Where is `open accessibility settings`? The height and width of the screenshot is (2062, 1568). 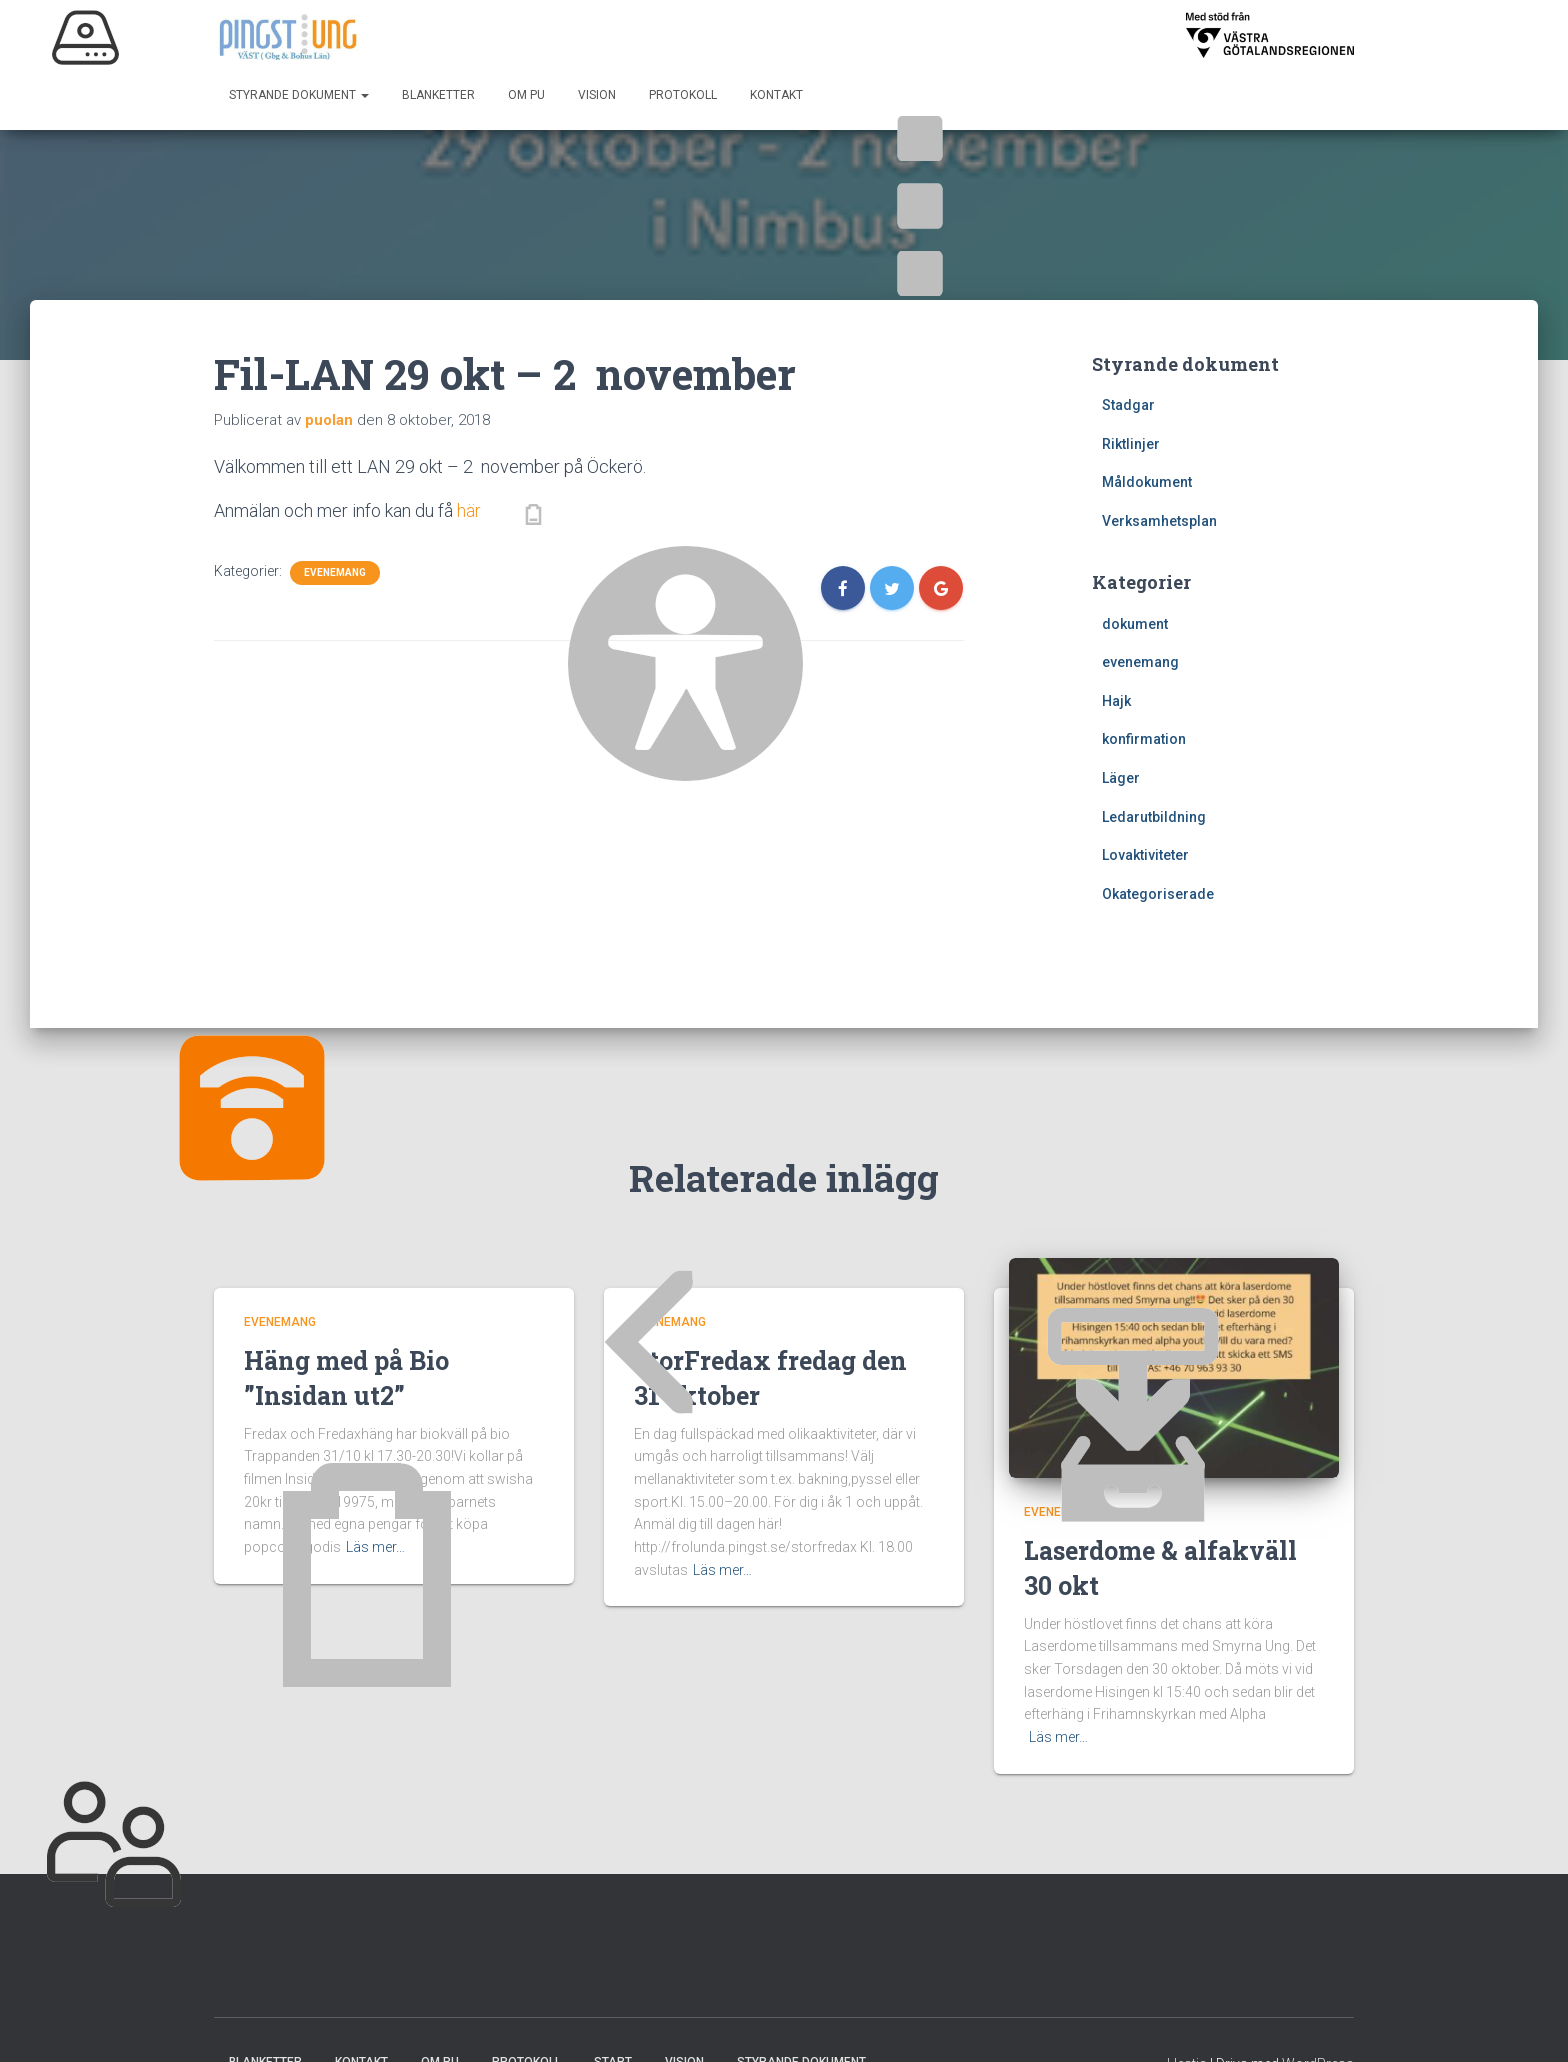
open accessibility settings is located at coordinates (685, 663).